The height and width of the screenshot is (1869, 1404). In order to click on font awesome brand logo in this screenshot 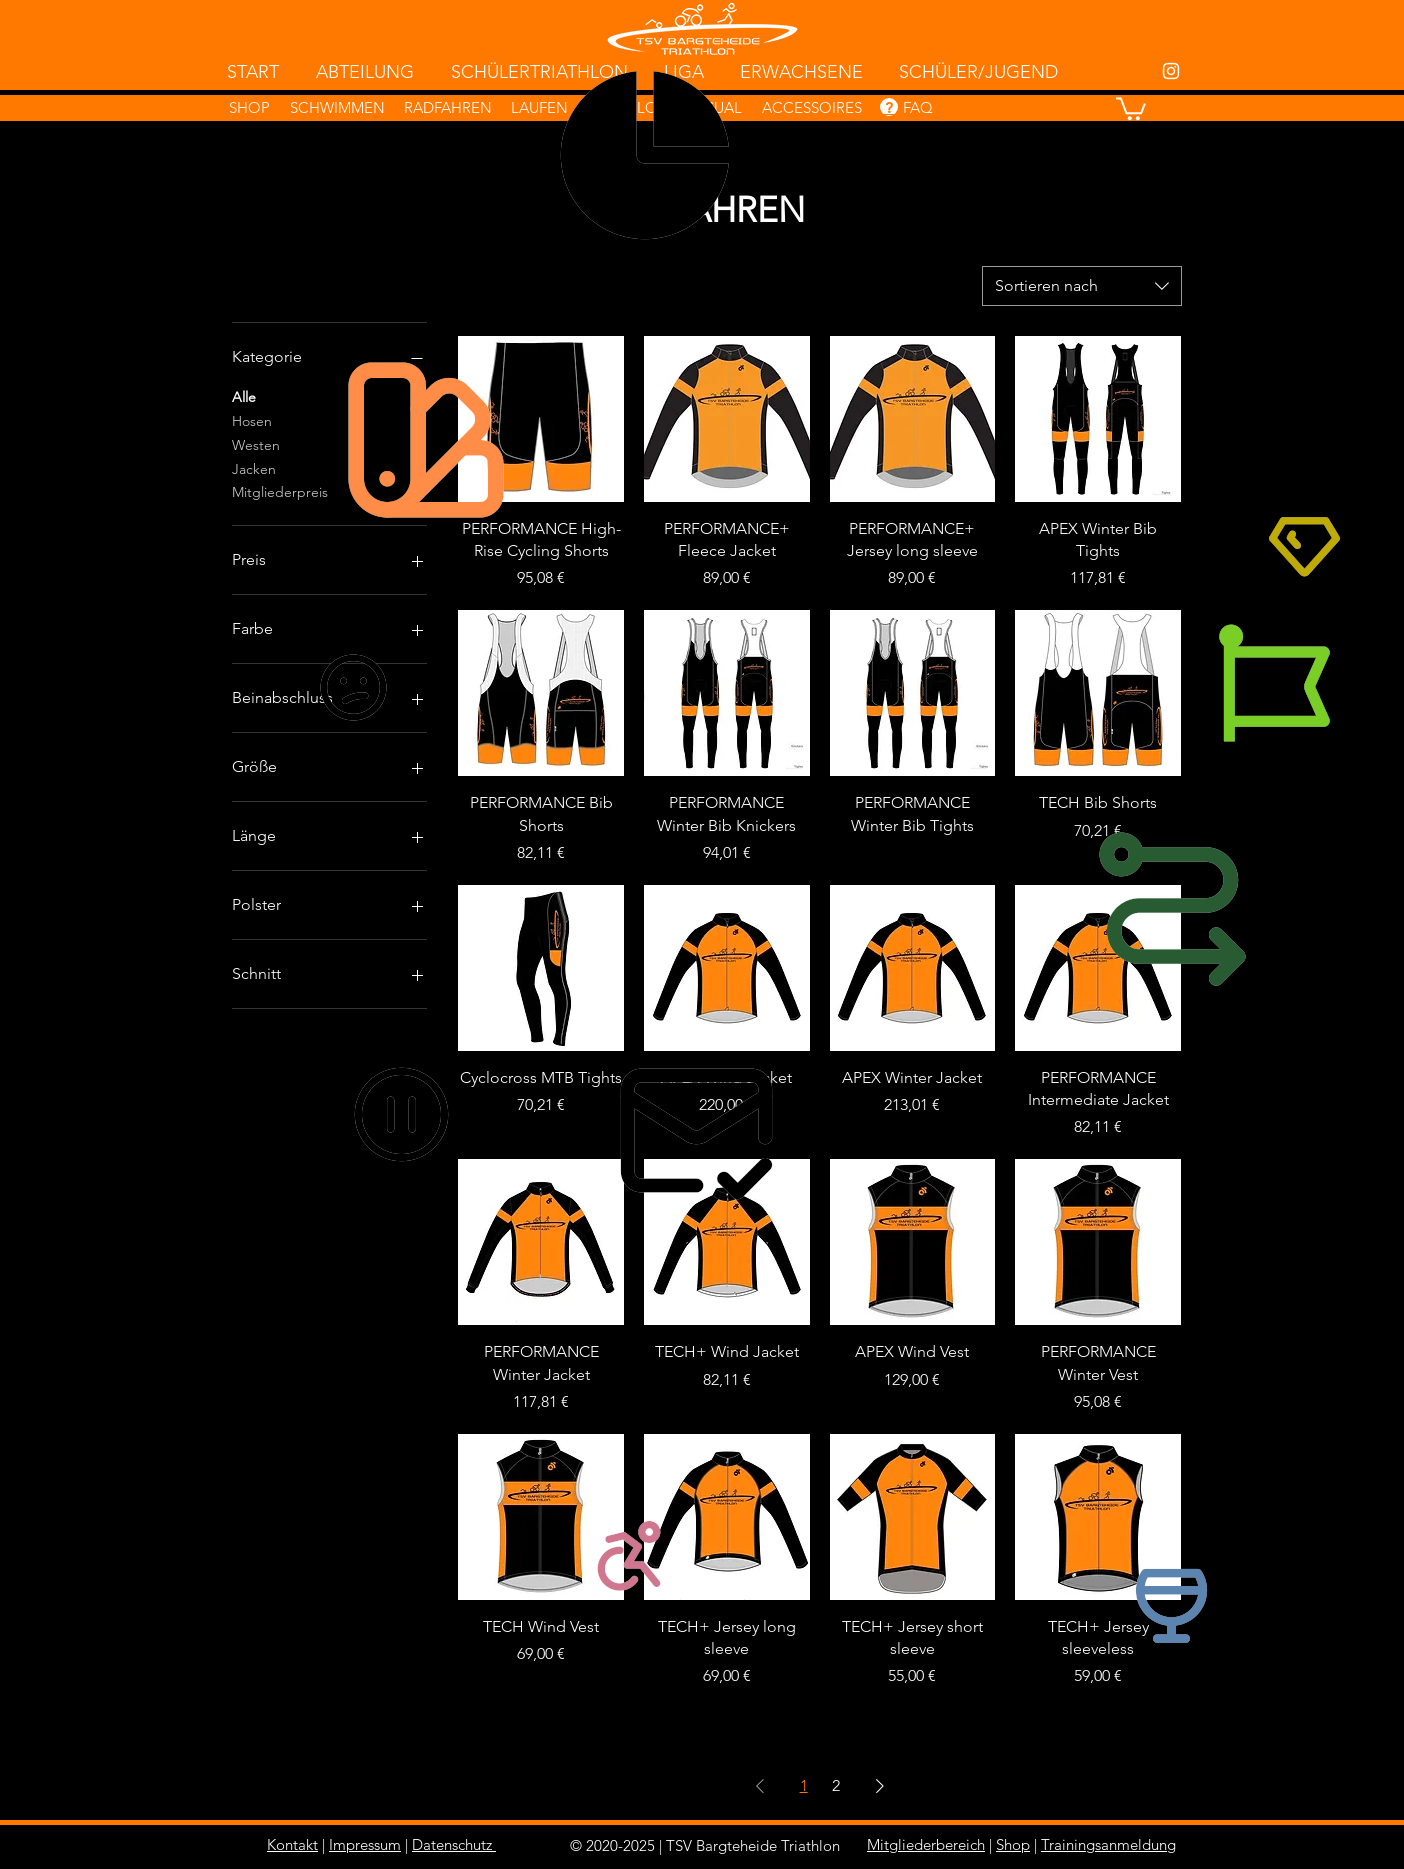, I will do `click(1275, 683)`.